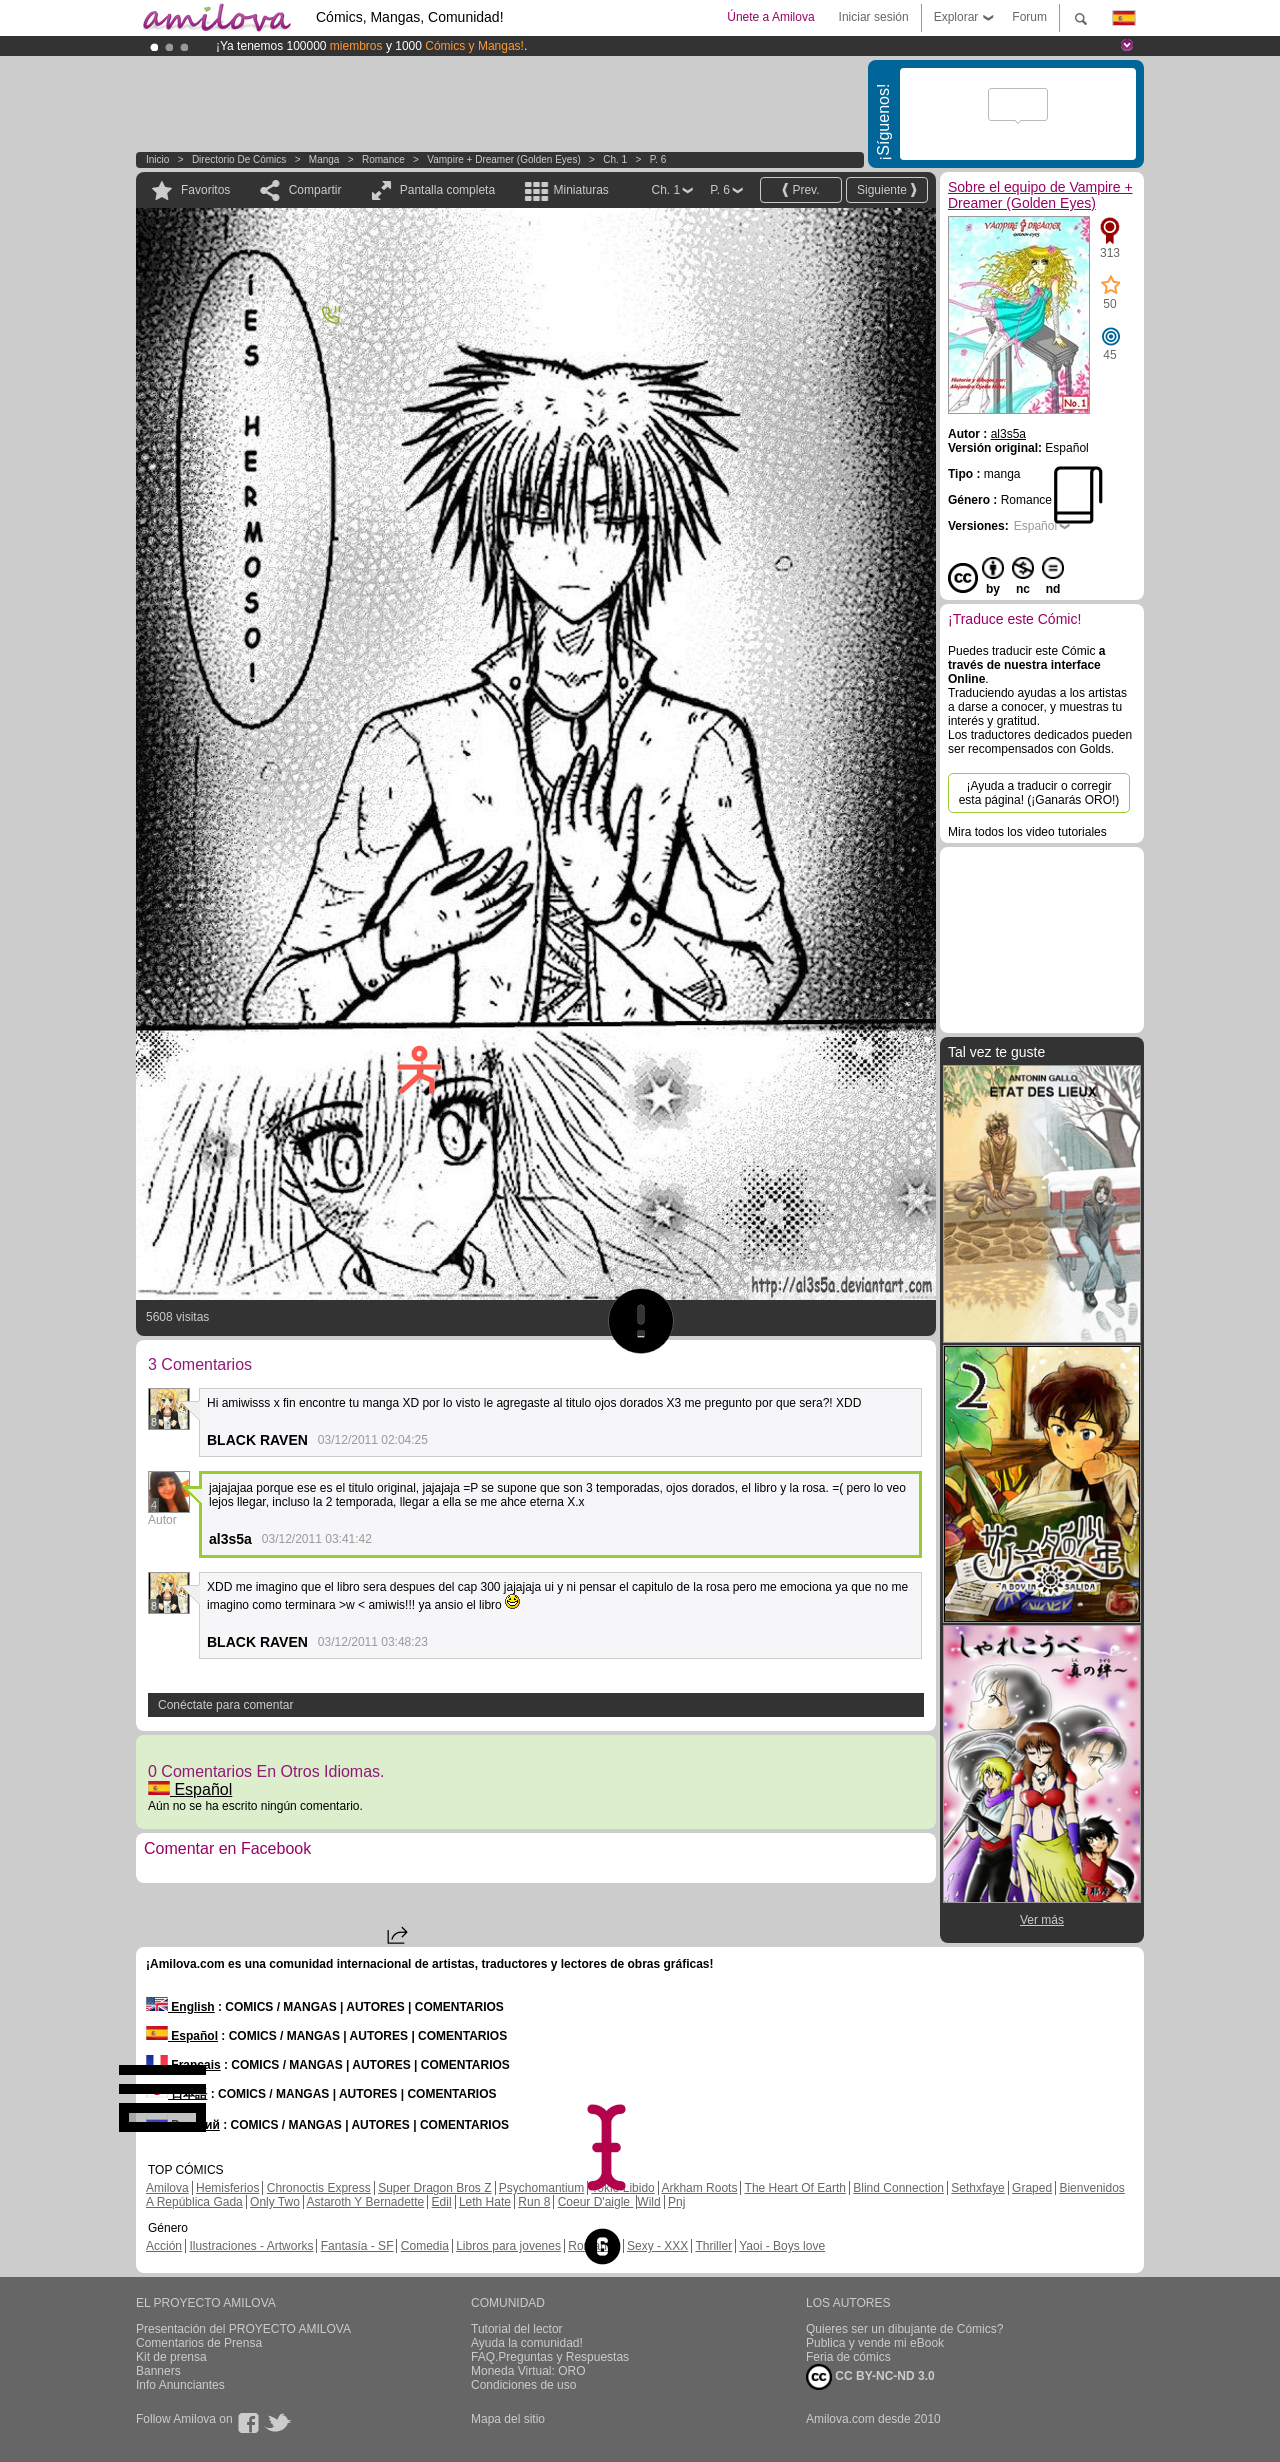 Image resolution: width=1280 pixels, height=2462 pixels. What do you see at coordinates (602, 2246) in the screenshot?
I see `indicates step 6 in a numbered process` at bounding box center [602, 2246].